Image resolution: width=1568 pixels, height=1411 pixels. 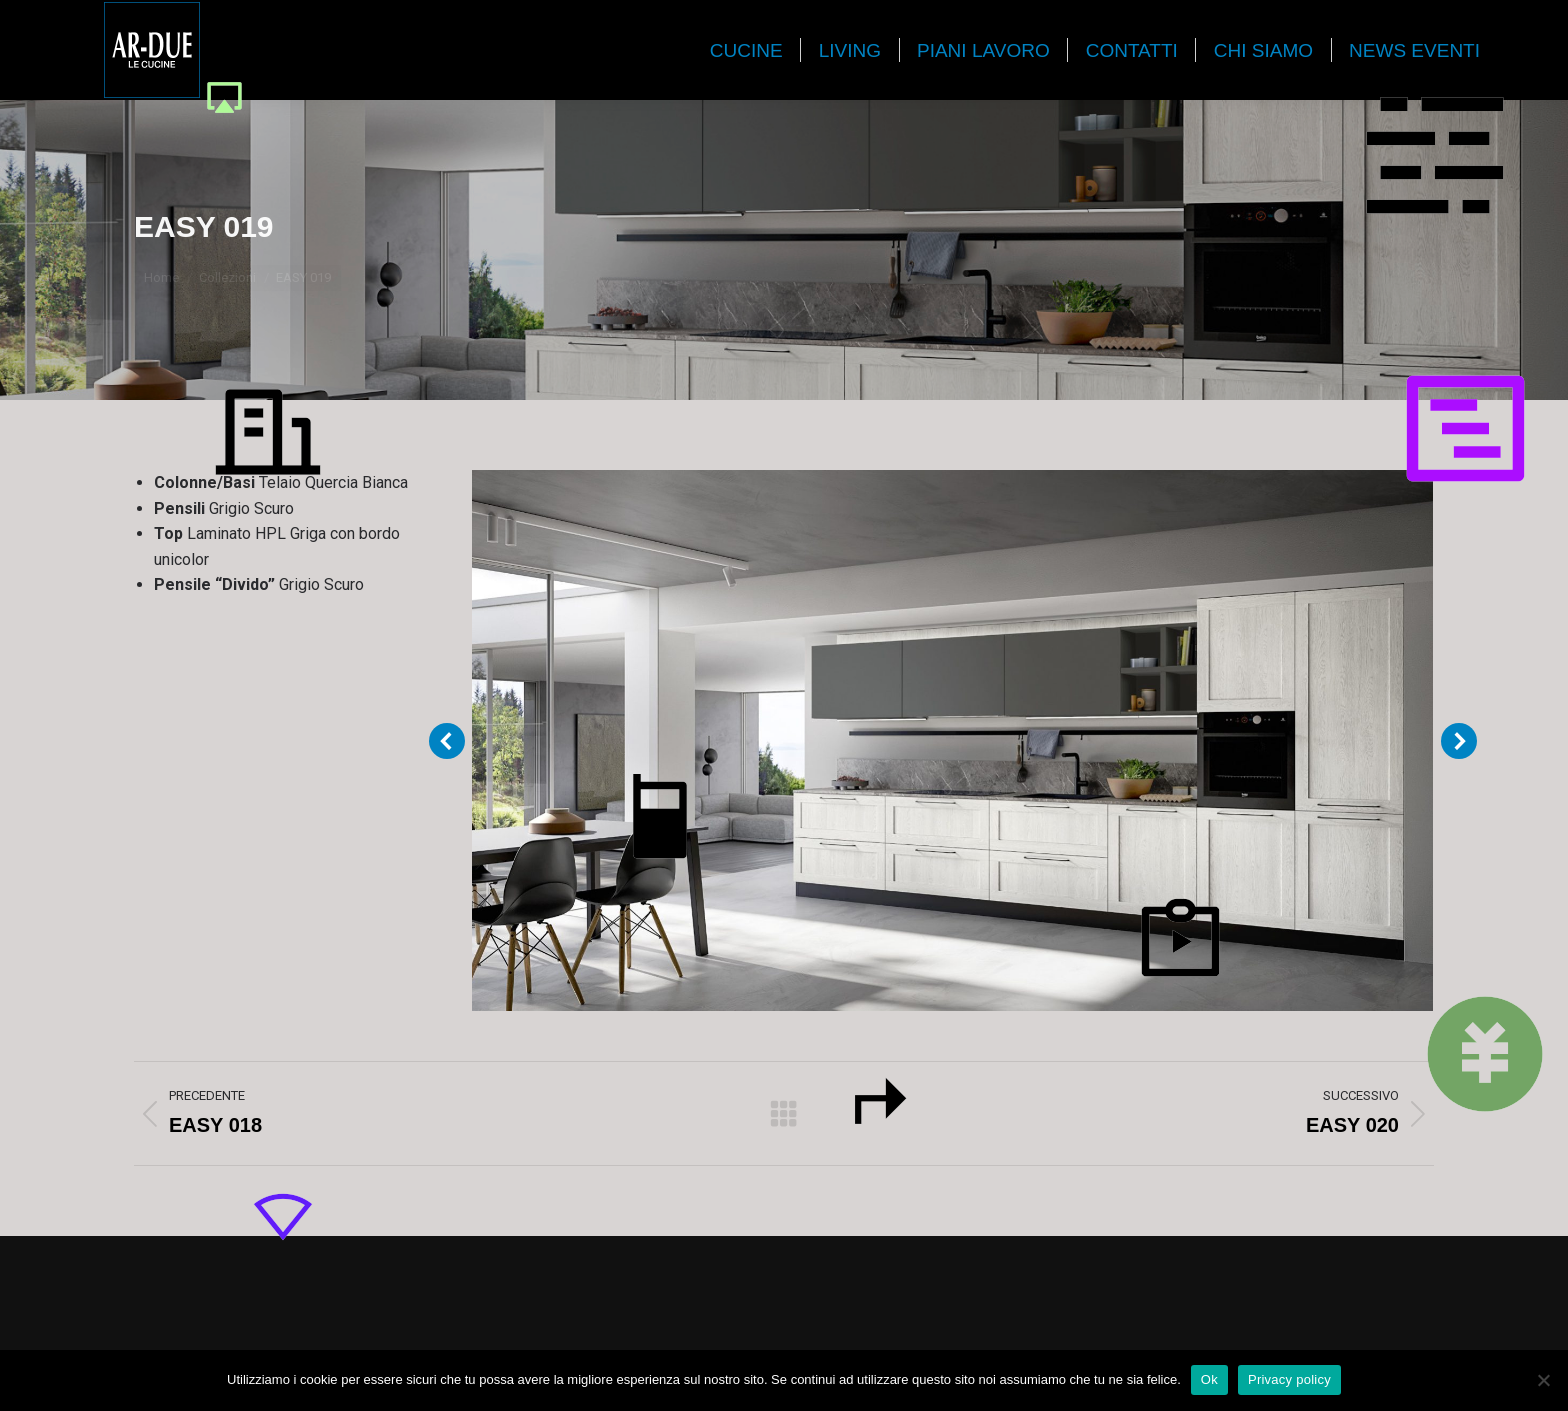 What do you see at coordinates (224, 97) in the screenshot?
I see `stream content to an airplay-enabled device` at bounding box center [224, 97].